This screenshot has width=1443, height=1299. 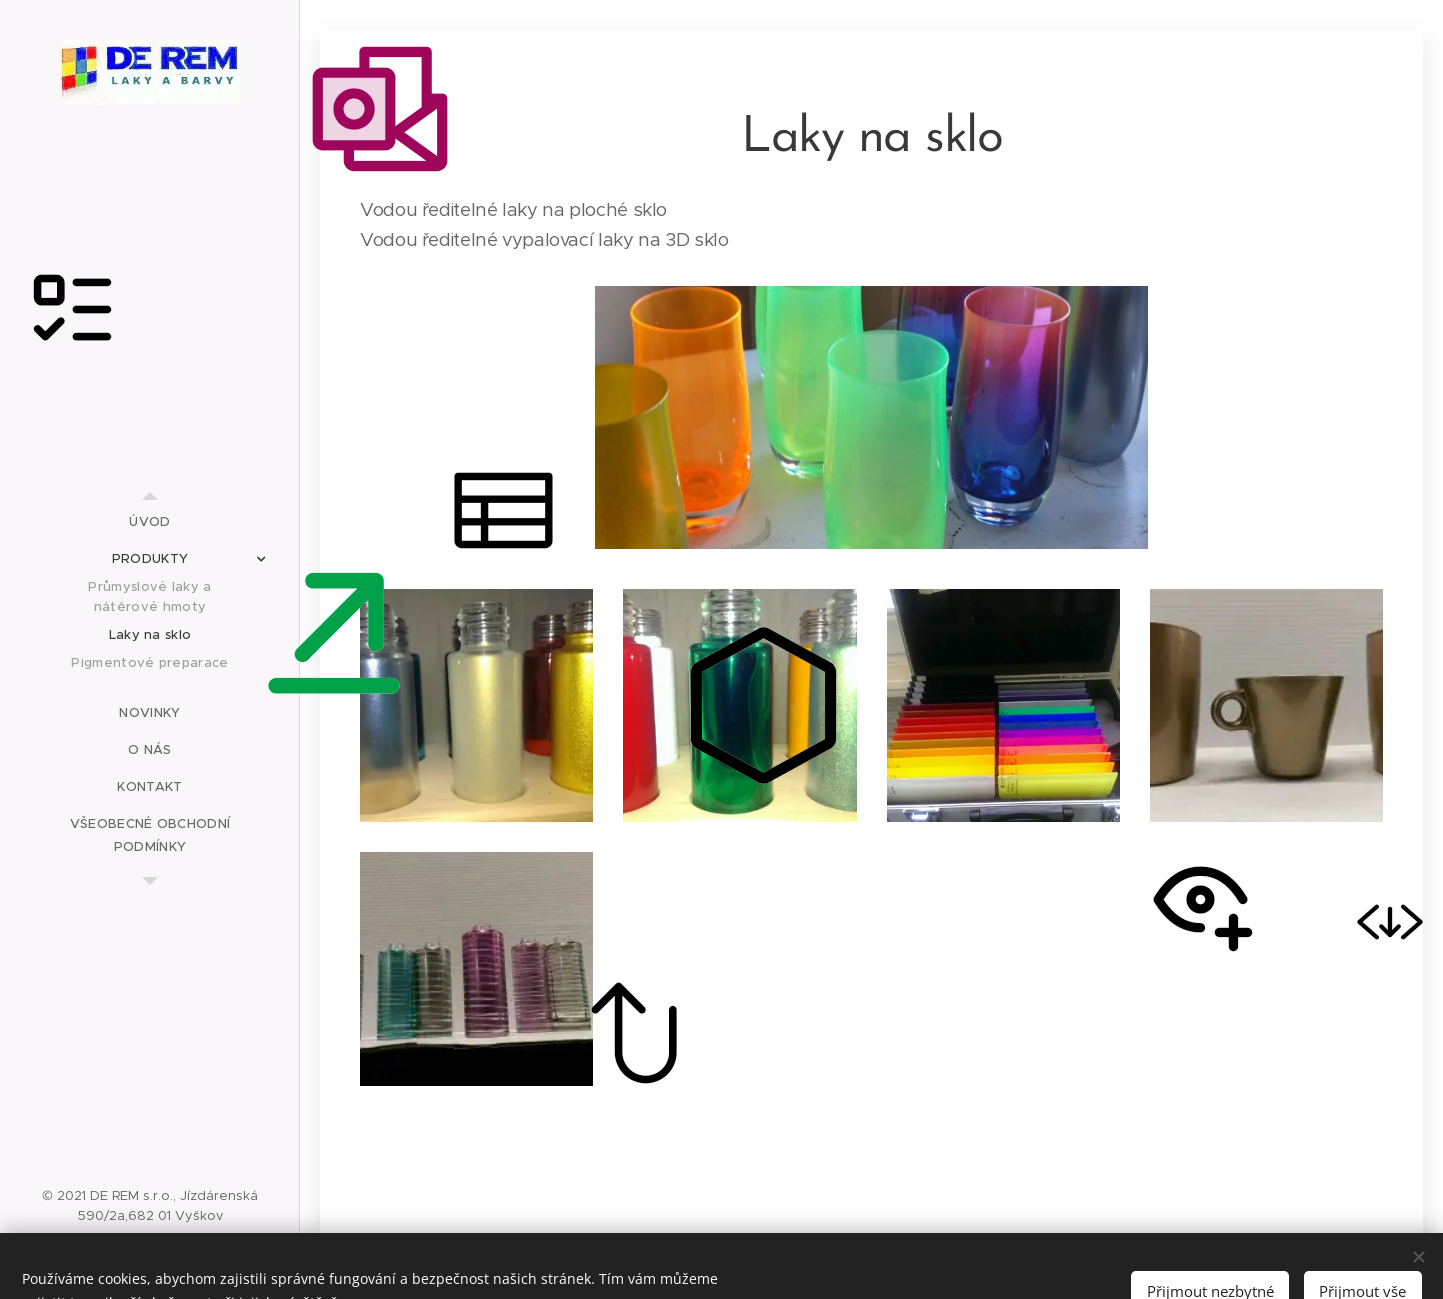 I want to click on indicates a hexagonal shape or geometric element, so click(x=763, y=705).